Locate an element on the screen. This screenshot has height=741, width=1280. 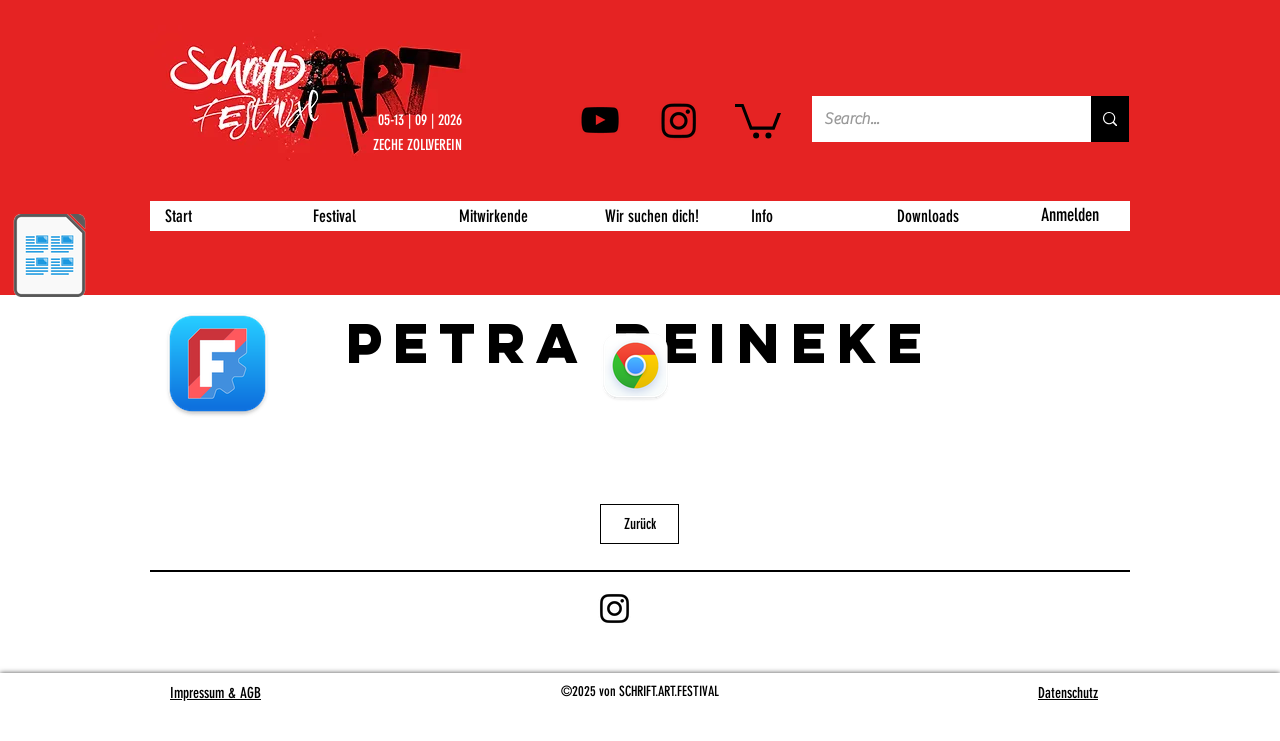
open FreeCAD application is located at coordinates (217, 363).